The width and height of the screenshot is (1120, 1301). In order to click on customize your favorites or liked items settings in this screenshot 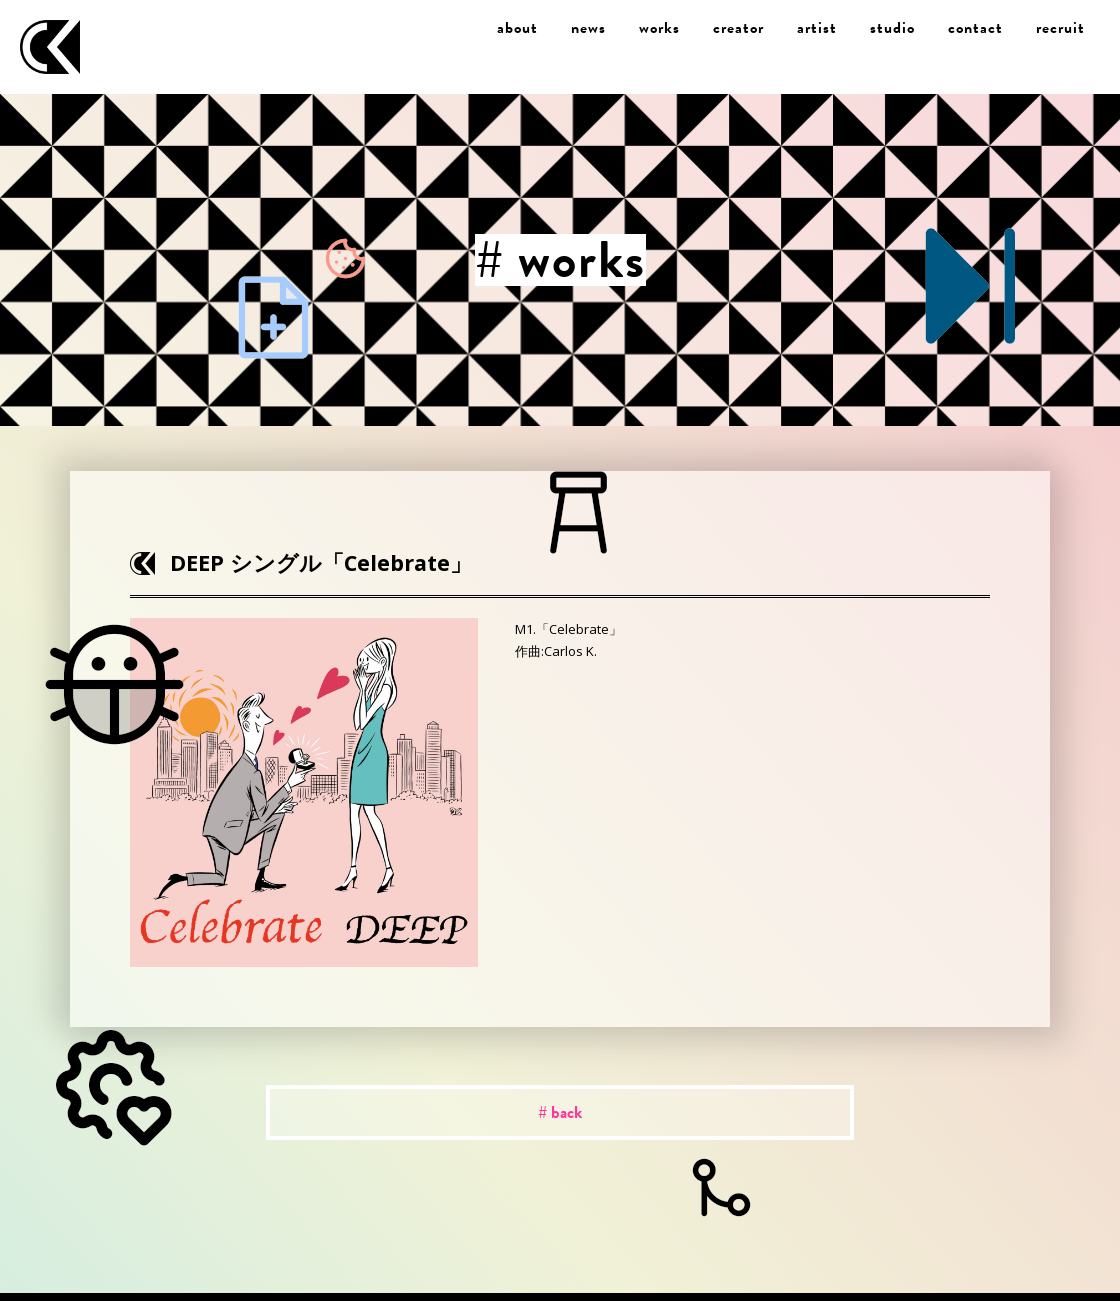, I will do `click(111, 1085)`.